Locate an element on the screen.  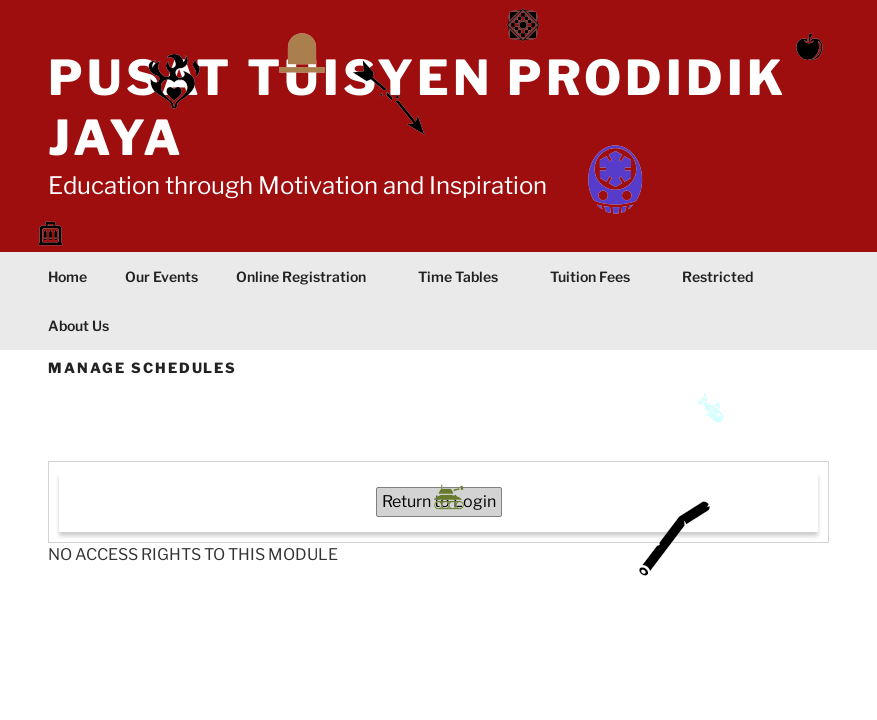
indicates heartburn or acid reflux symptom is located at coordinates (173, 81).